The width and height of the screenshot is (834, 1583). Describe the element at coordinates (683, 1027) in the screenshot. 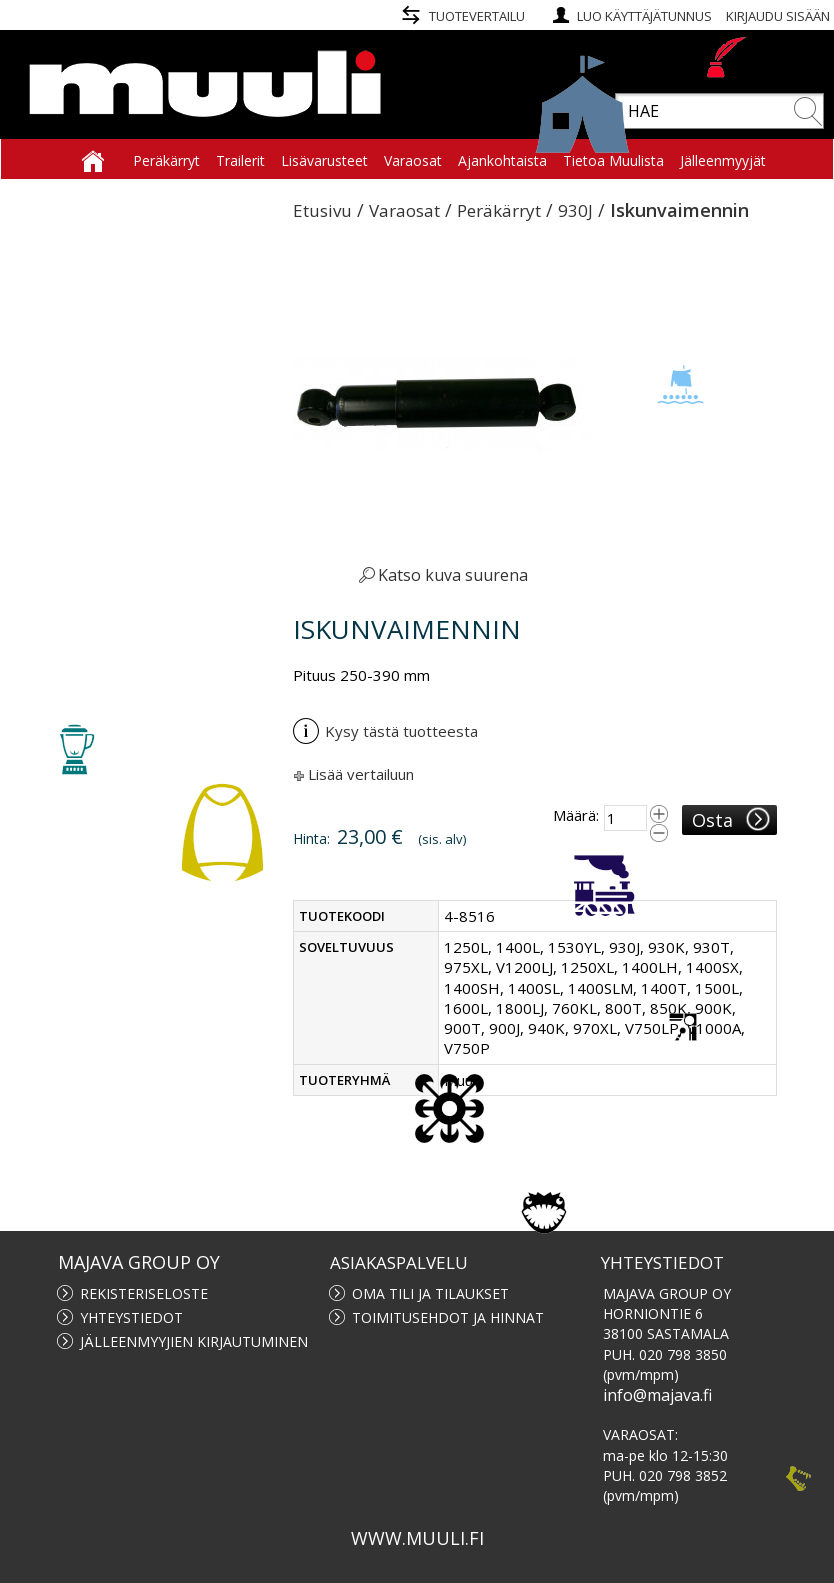

I see `access billiards or pool game` at that location.